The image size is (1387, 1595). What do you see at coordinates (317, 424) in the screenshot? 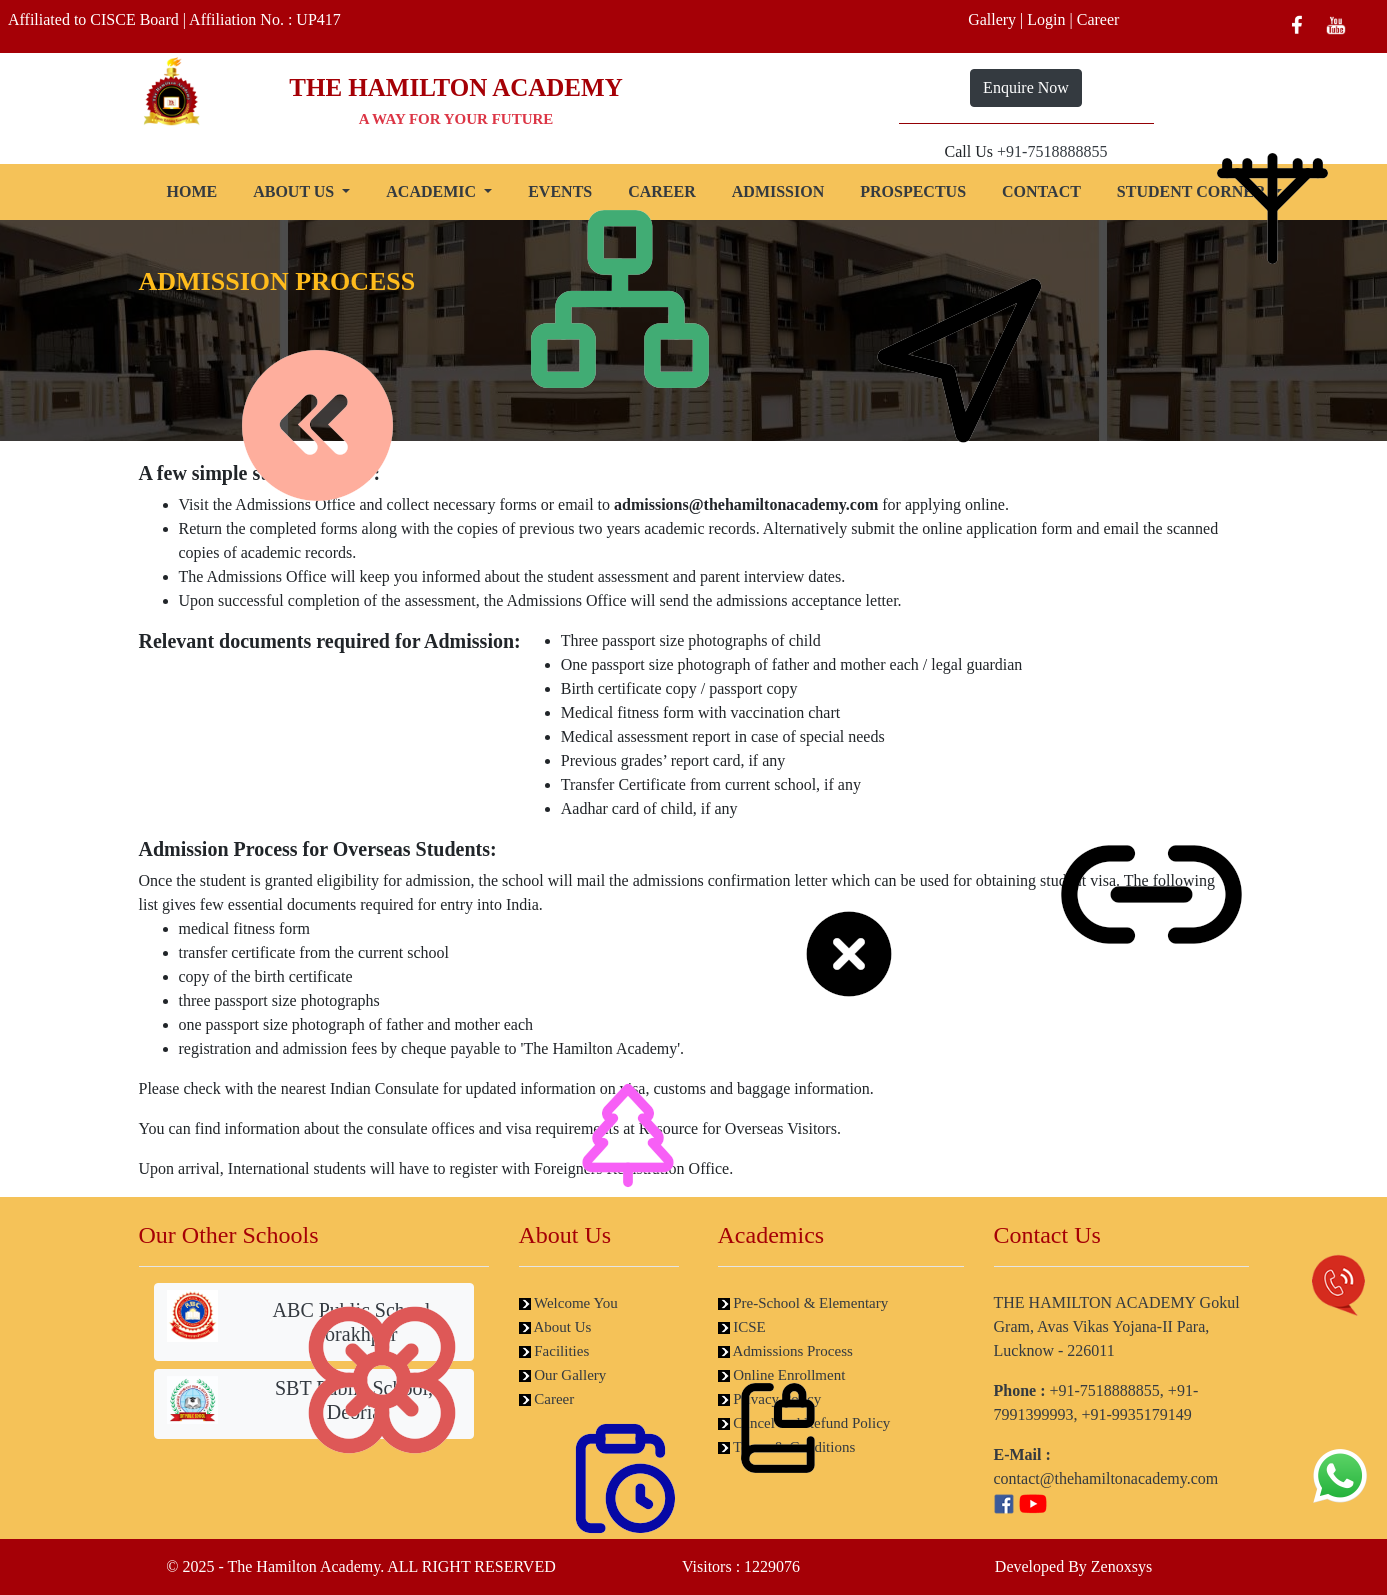
I see `go back to previous section` at bounding box center [317, 424].